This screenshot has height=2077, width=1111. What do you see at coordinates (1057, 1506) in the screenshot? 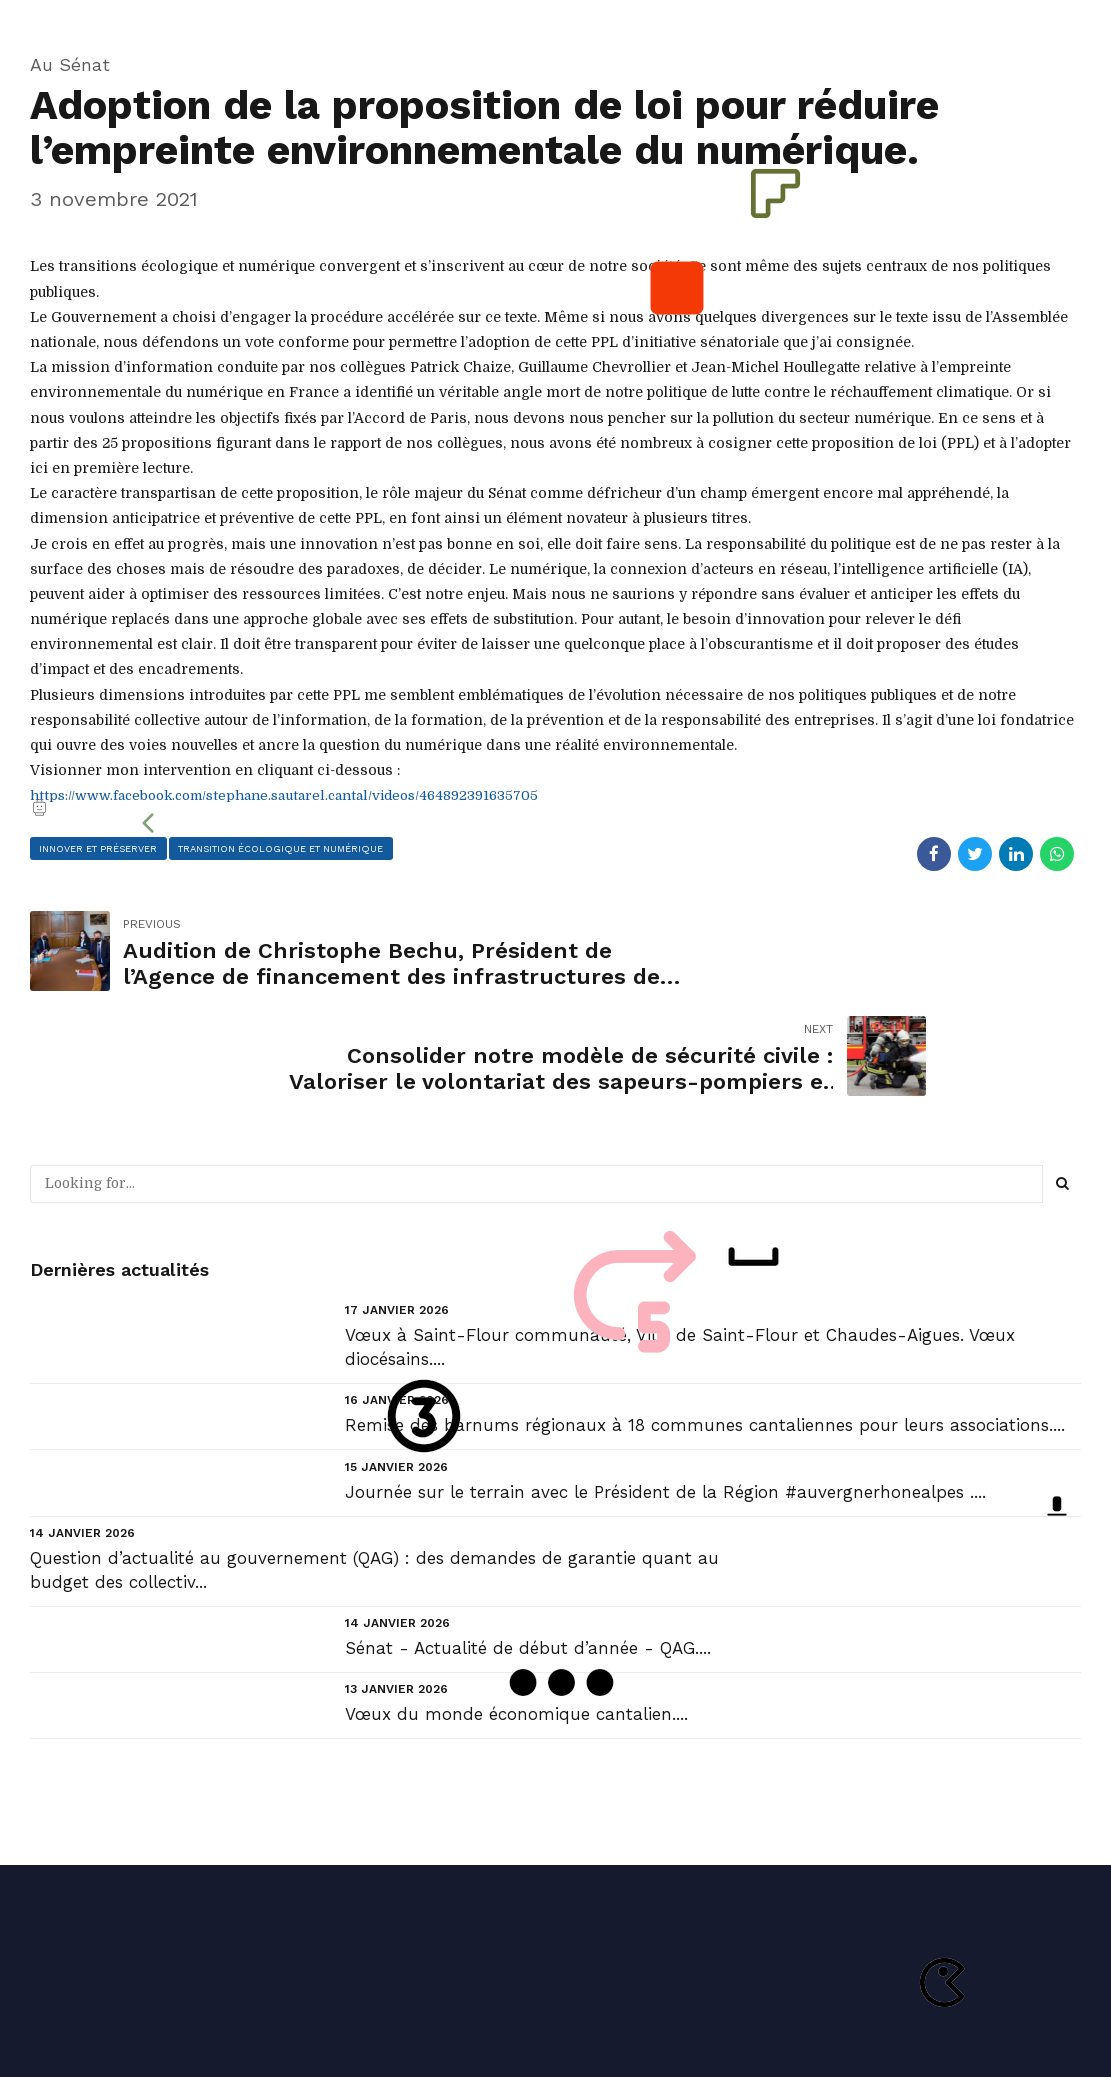
I see `align selected element to bottom` at bounding box center [1057, 1506].